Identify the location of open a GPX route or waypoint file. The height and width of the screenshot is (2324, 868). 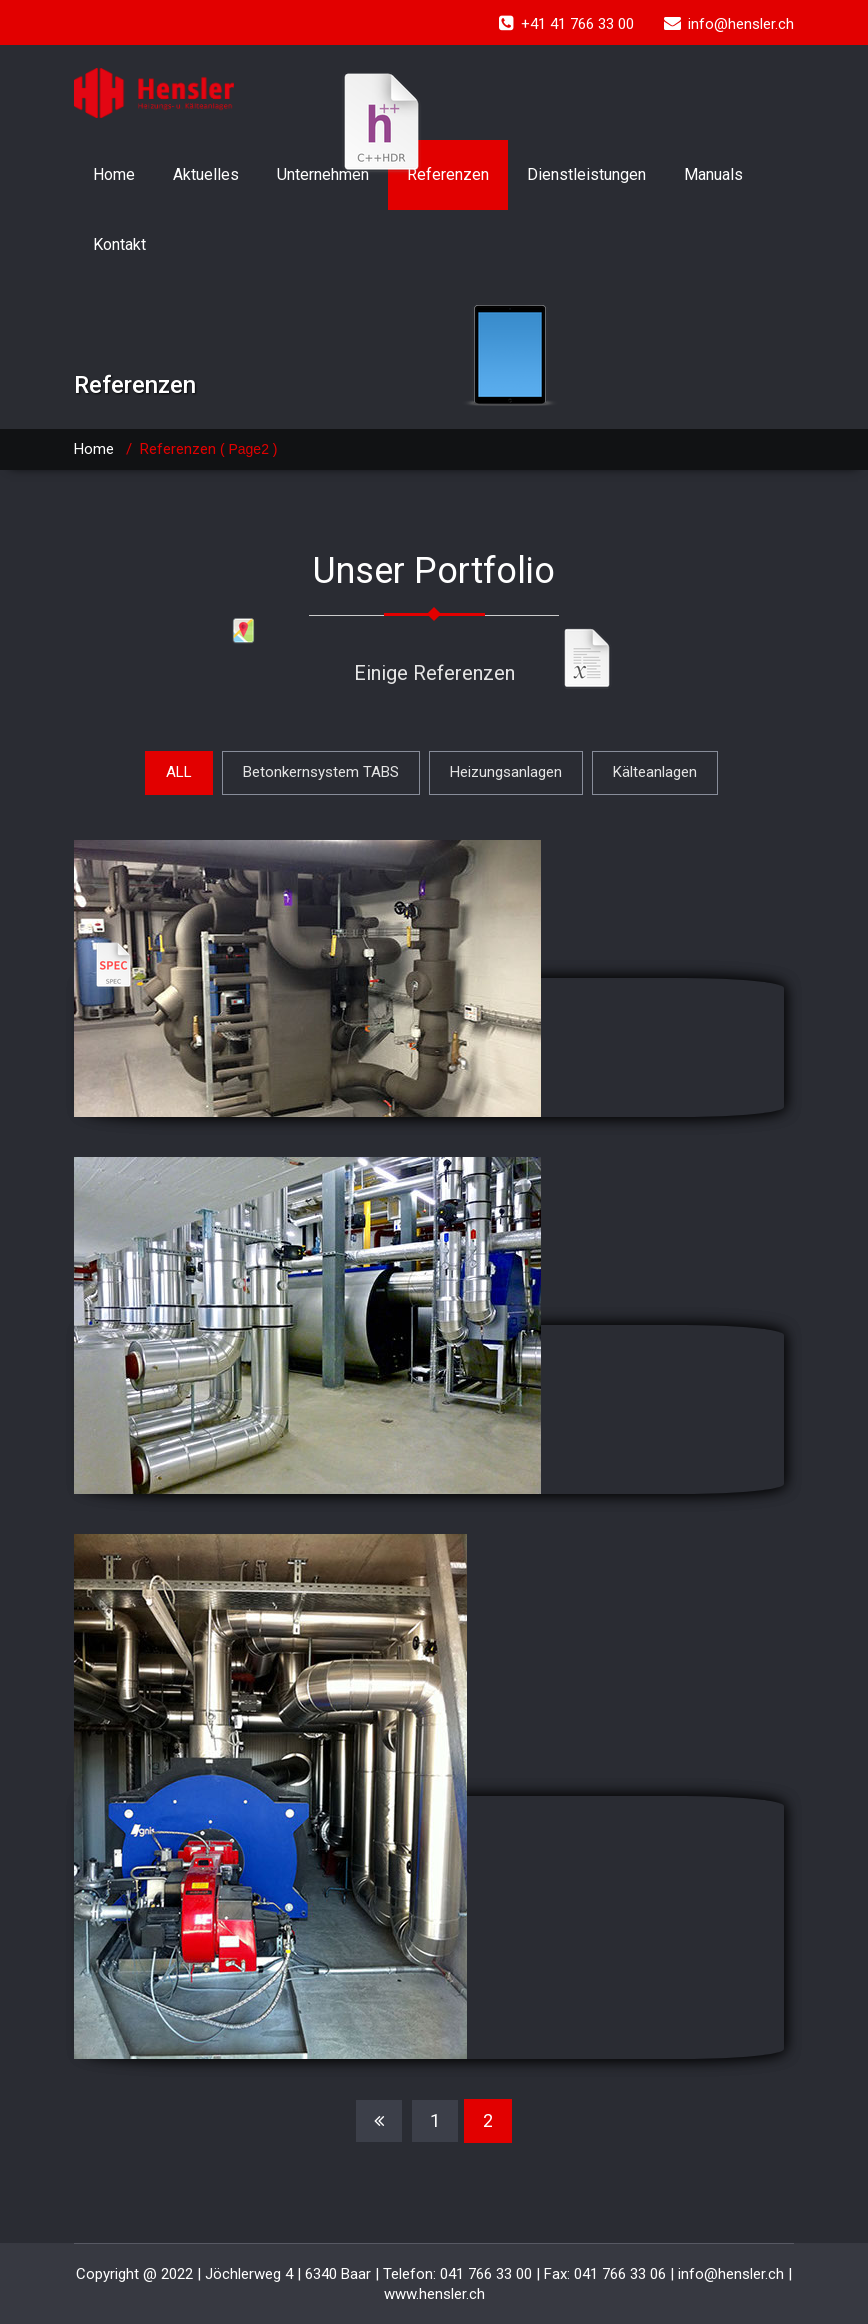
(243, 630).